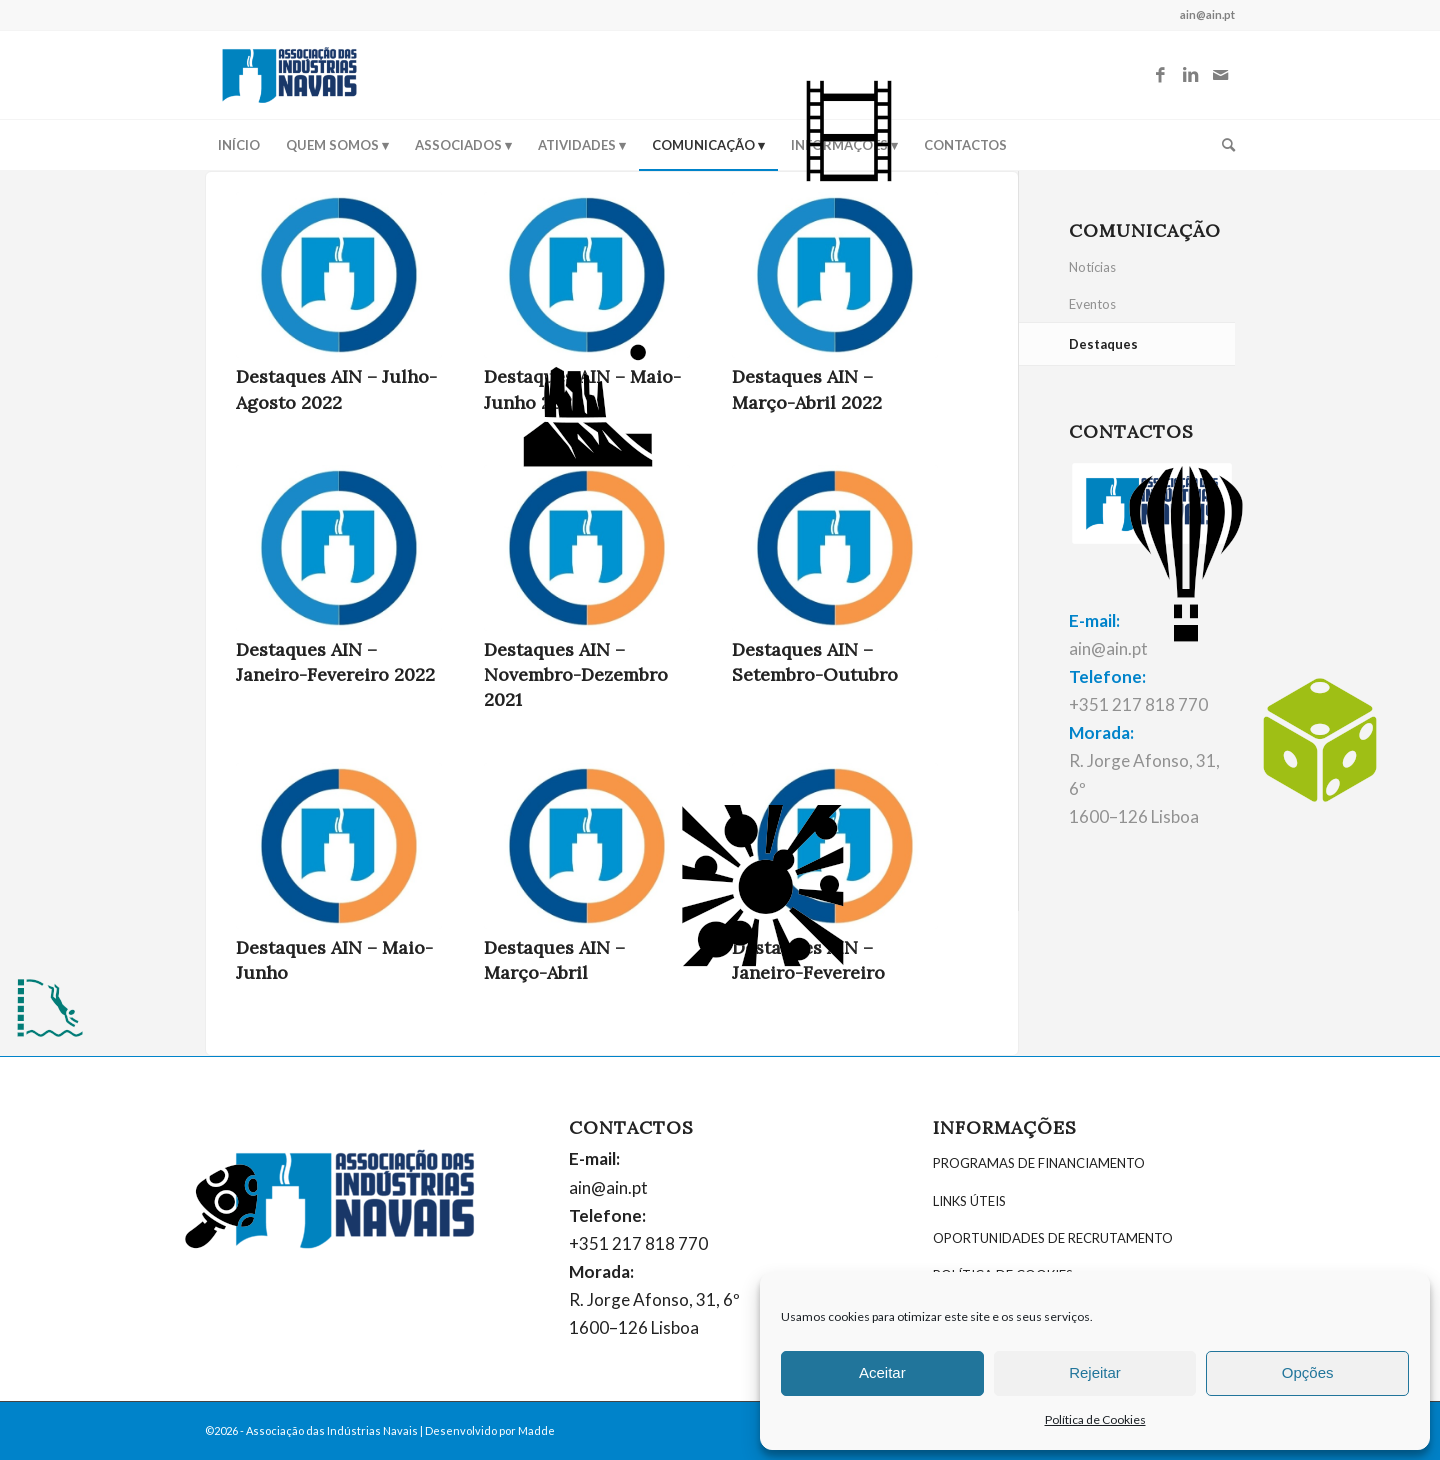  What do you see at coordinates (1320, 741) in the screenshot?
I see `roll the dice or randomize` at bounding box center [1320, 741].